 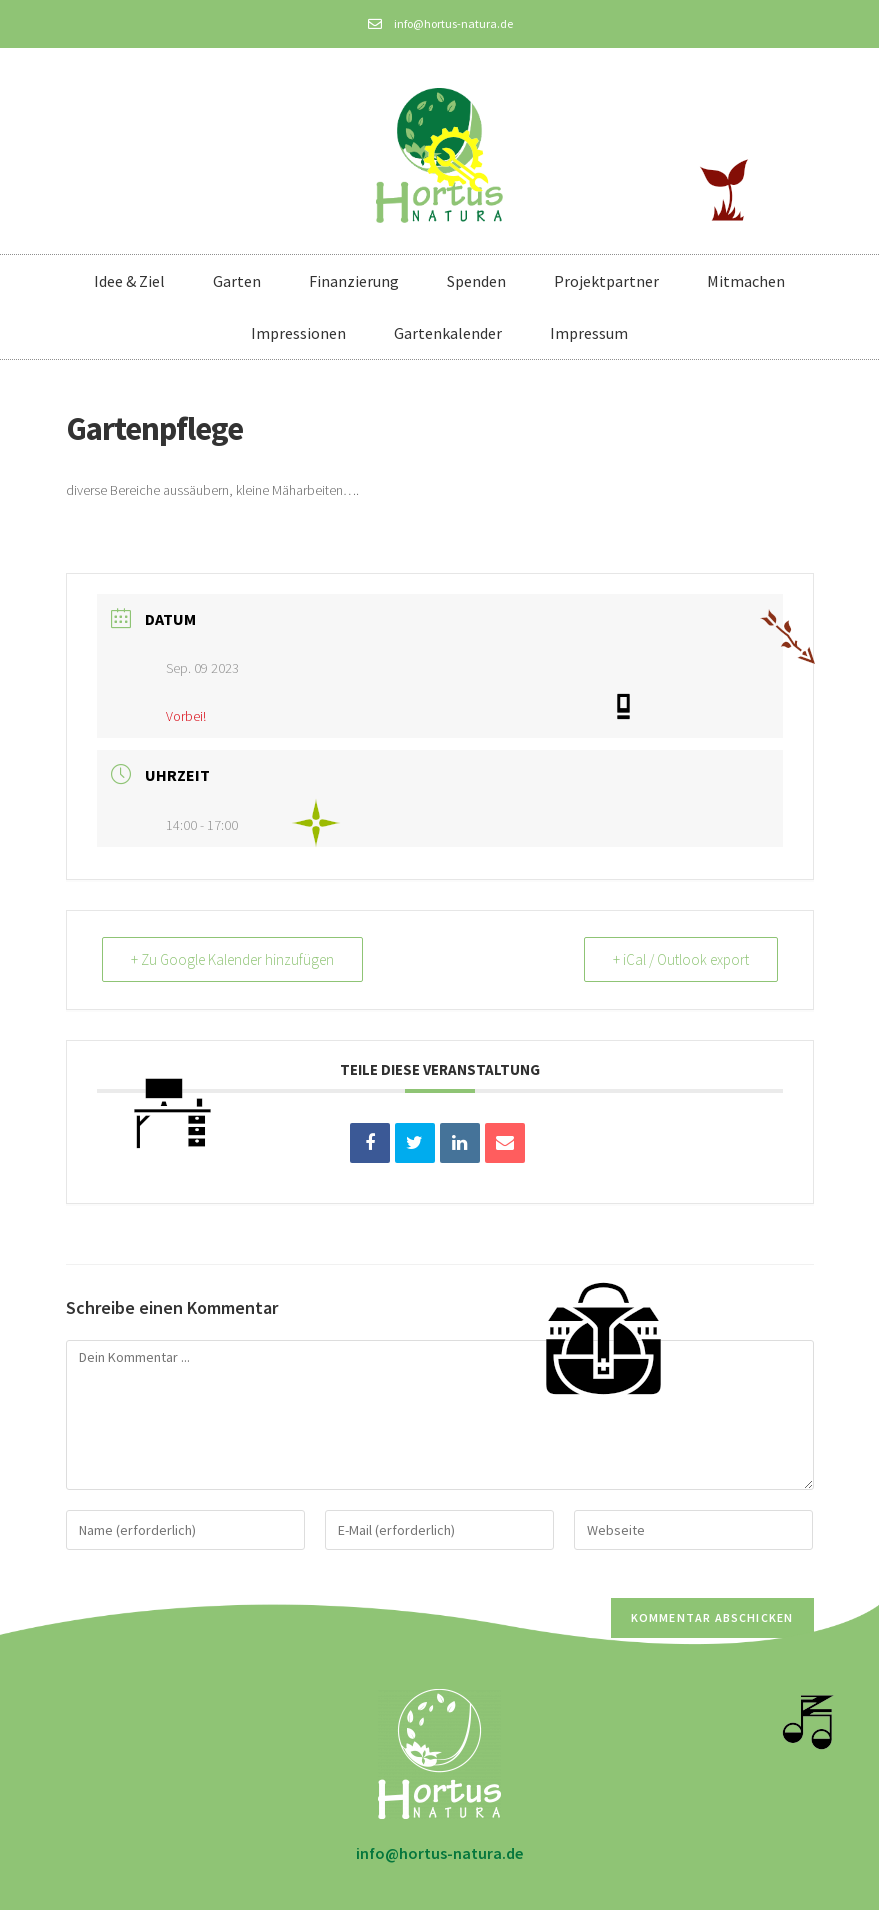 What do you see at coordinates (172, 1105) in the screenshot?
I see `access workspace or office settings` at bounding box center [172, 1105].